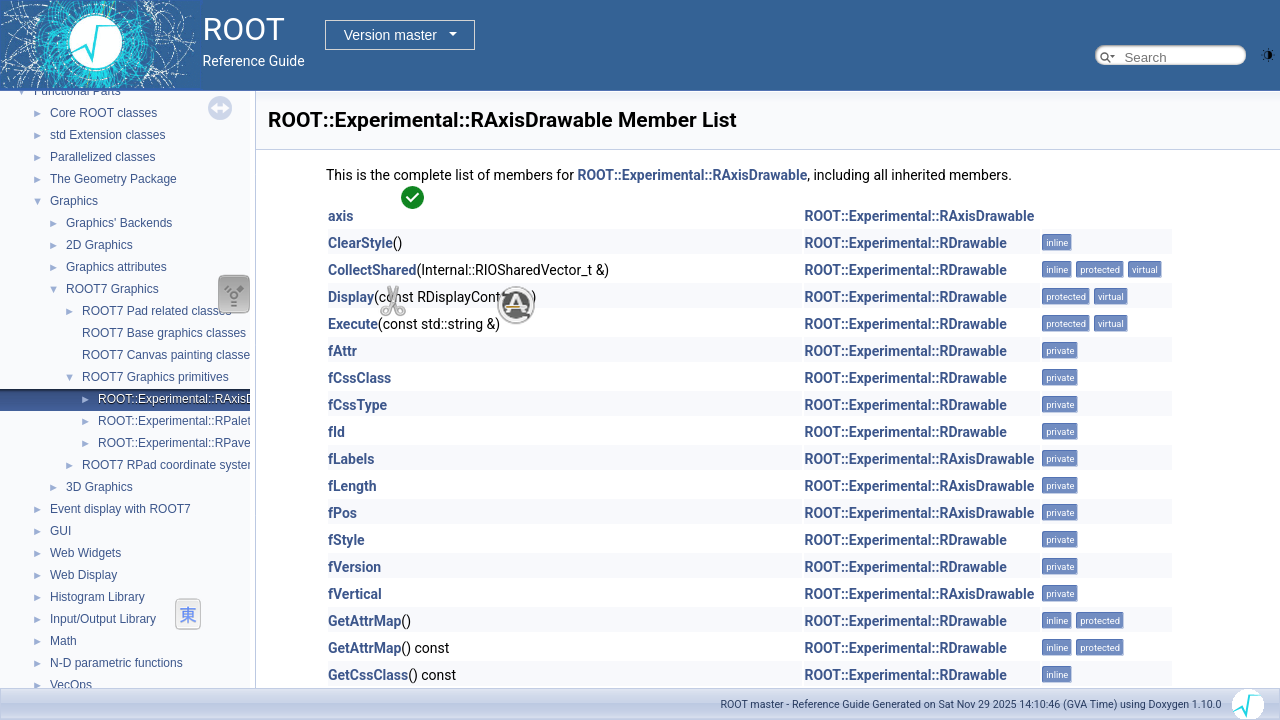 The width and height of the screenshot is (1280, 720). I want to click on indicates a selected or checked item, so click(412, 197).